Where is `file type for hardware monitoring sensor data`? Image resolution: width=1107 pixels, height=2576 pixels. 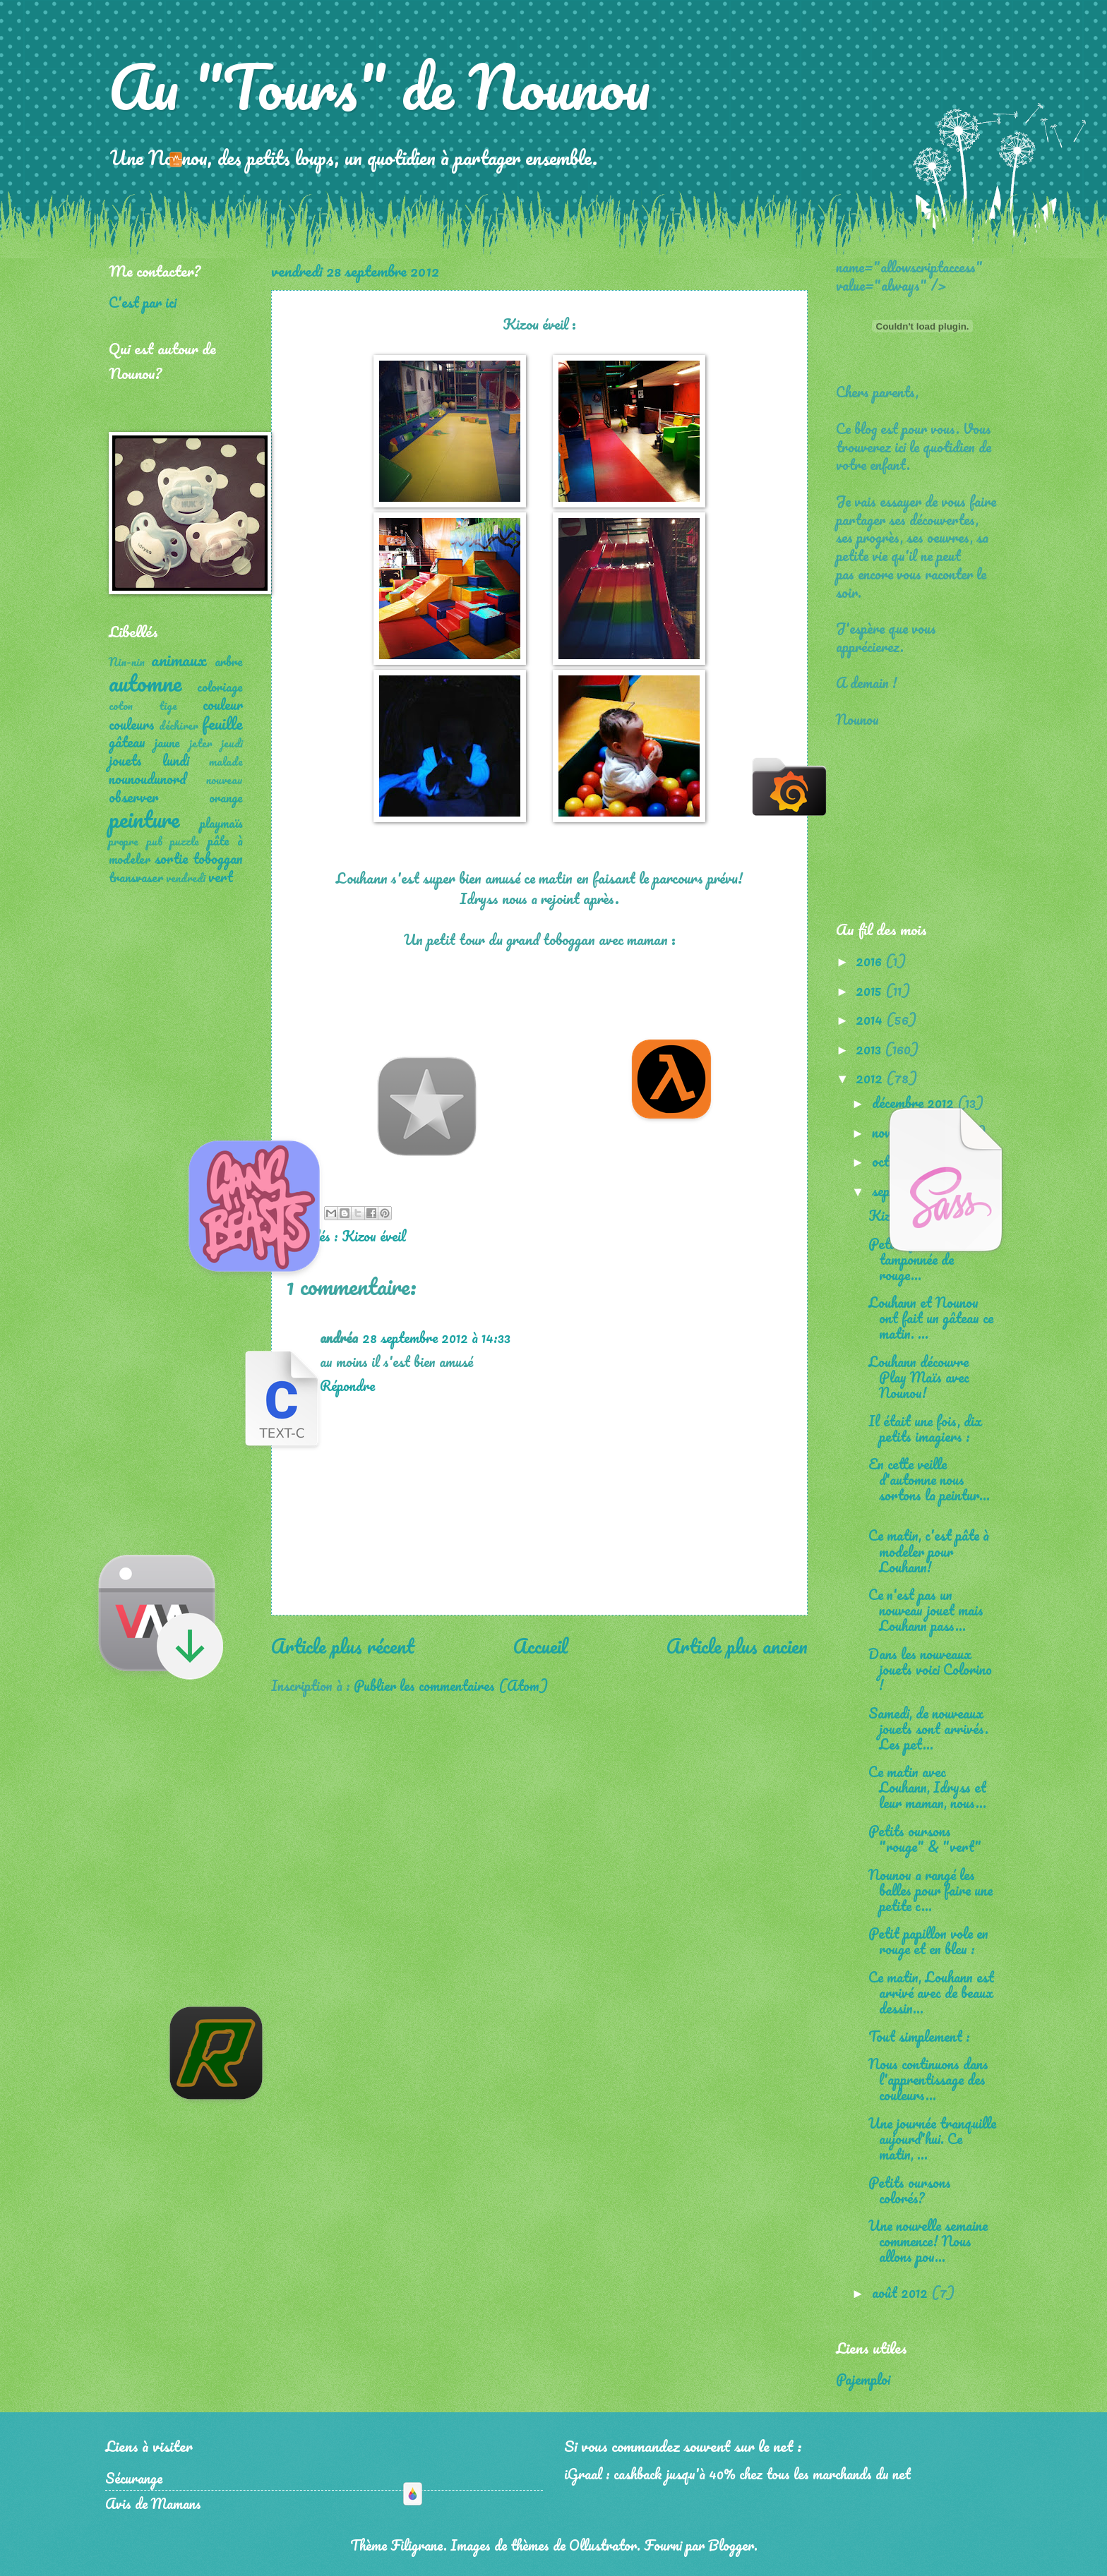 file type for hardware monitoring sensor data is located at coordinates (412, 2493).